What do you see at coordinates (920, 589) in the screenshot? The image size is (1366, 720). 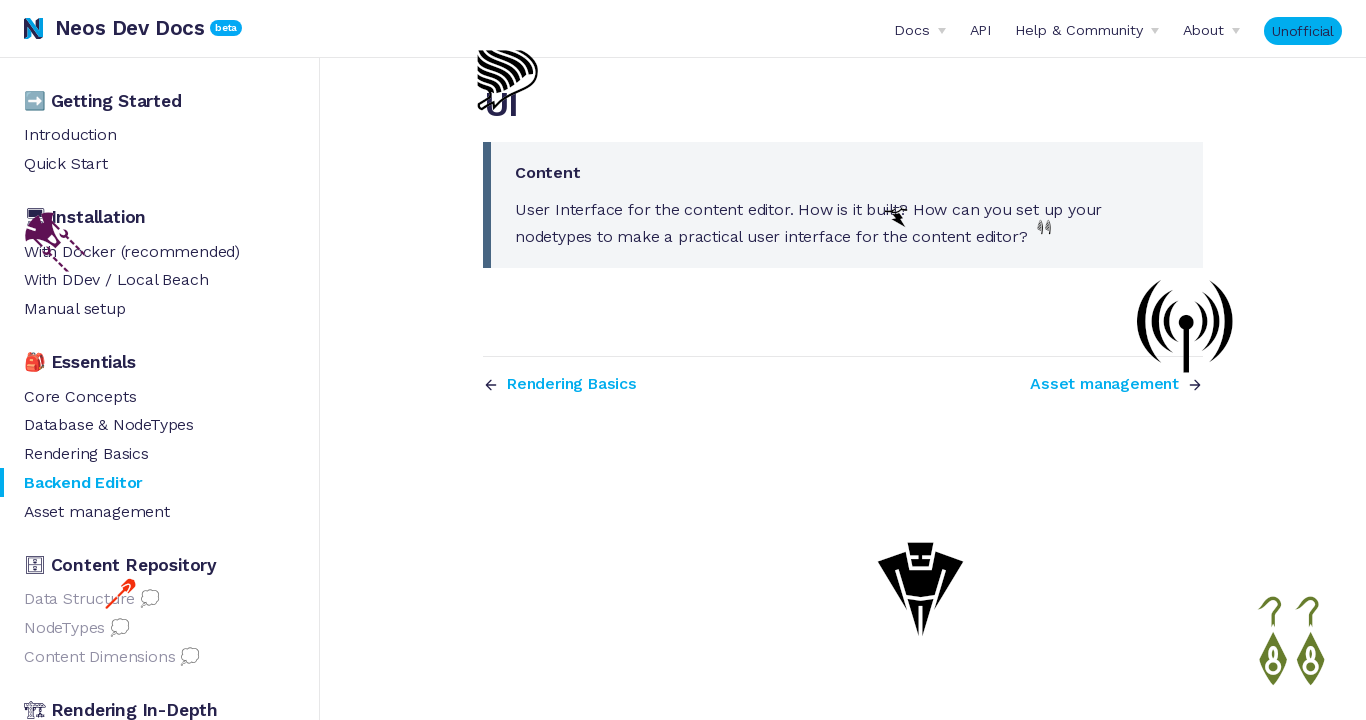 I see `activate defensive shield or guard ability` at bounding box center [920, 589].